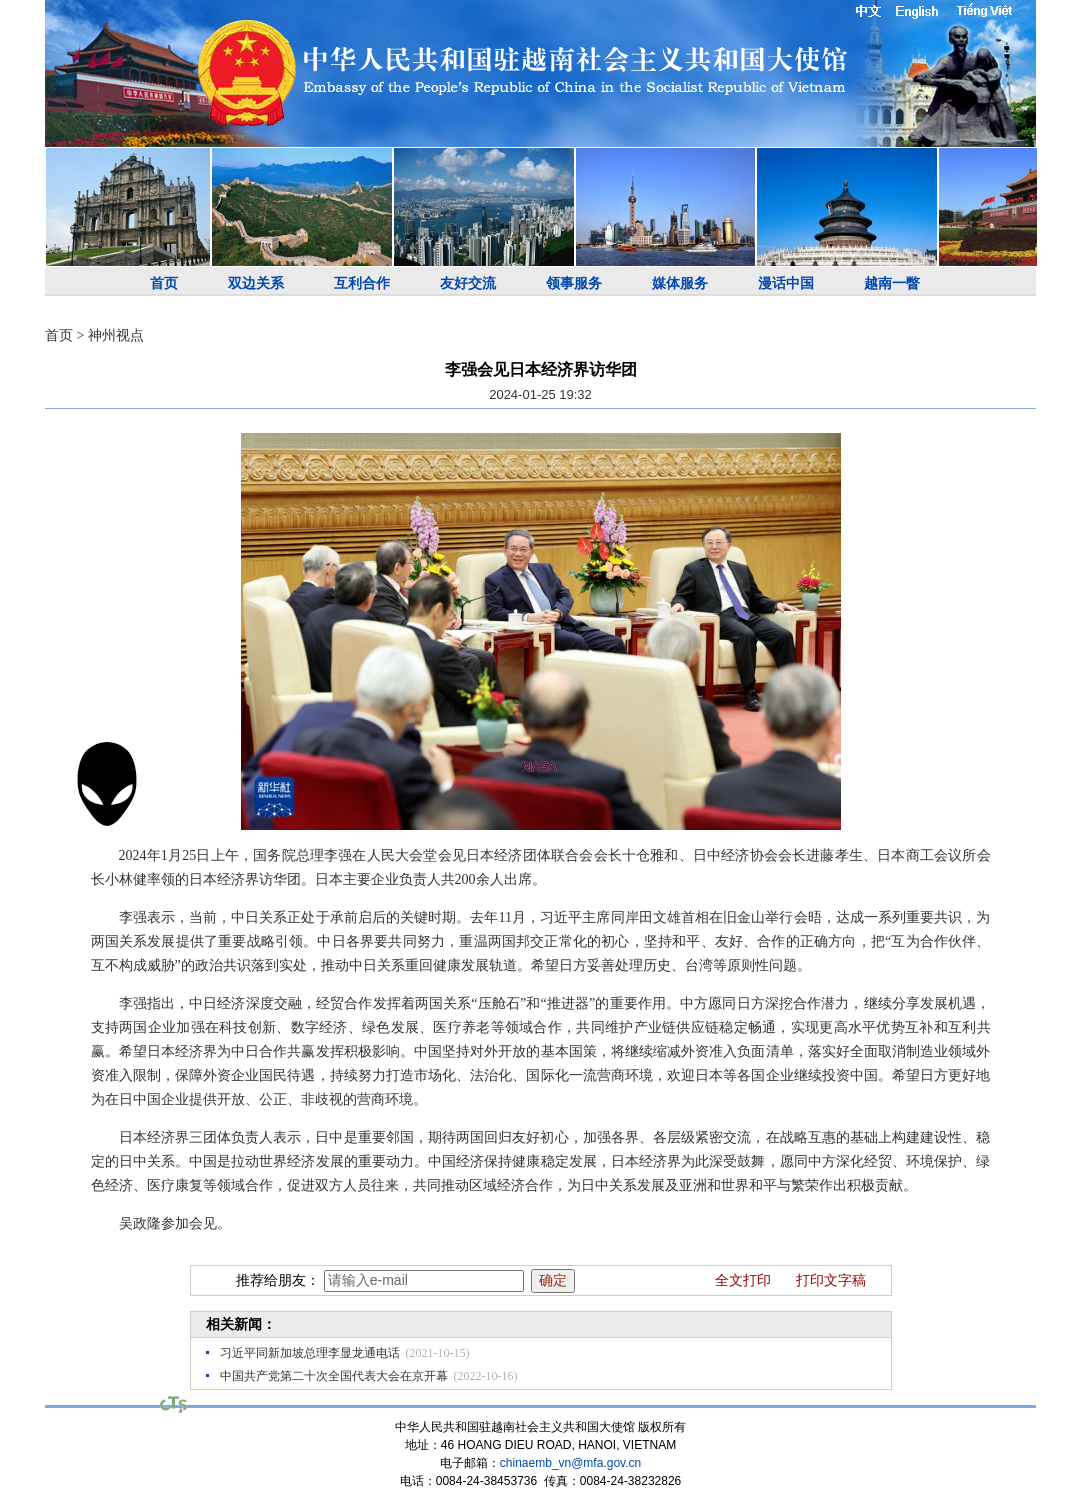 The image size is (1081, 1498). What do you see at coordinates (539, 766) in the screenshot?
I see `NASA official app or website link` at bounding box center [539, 766].